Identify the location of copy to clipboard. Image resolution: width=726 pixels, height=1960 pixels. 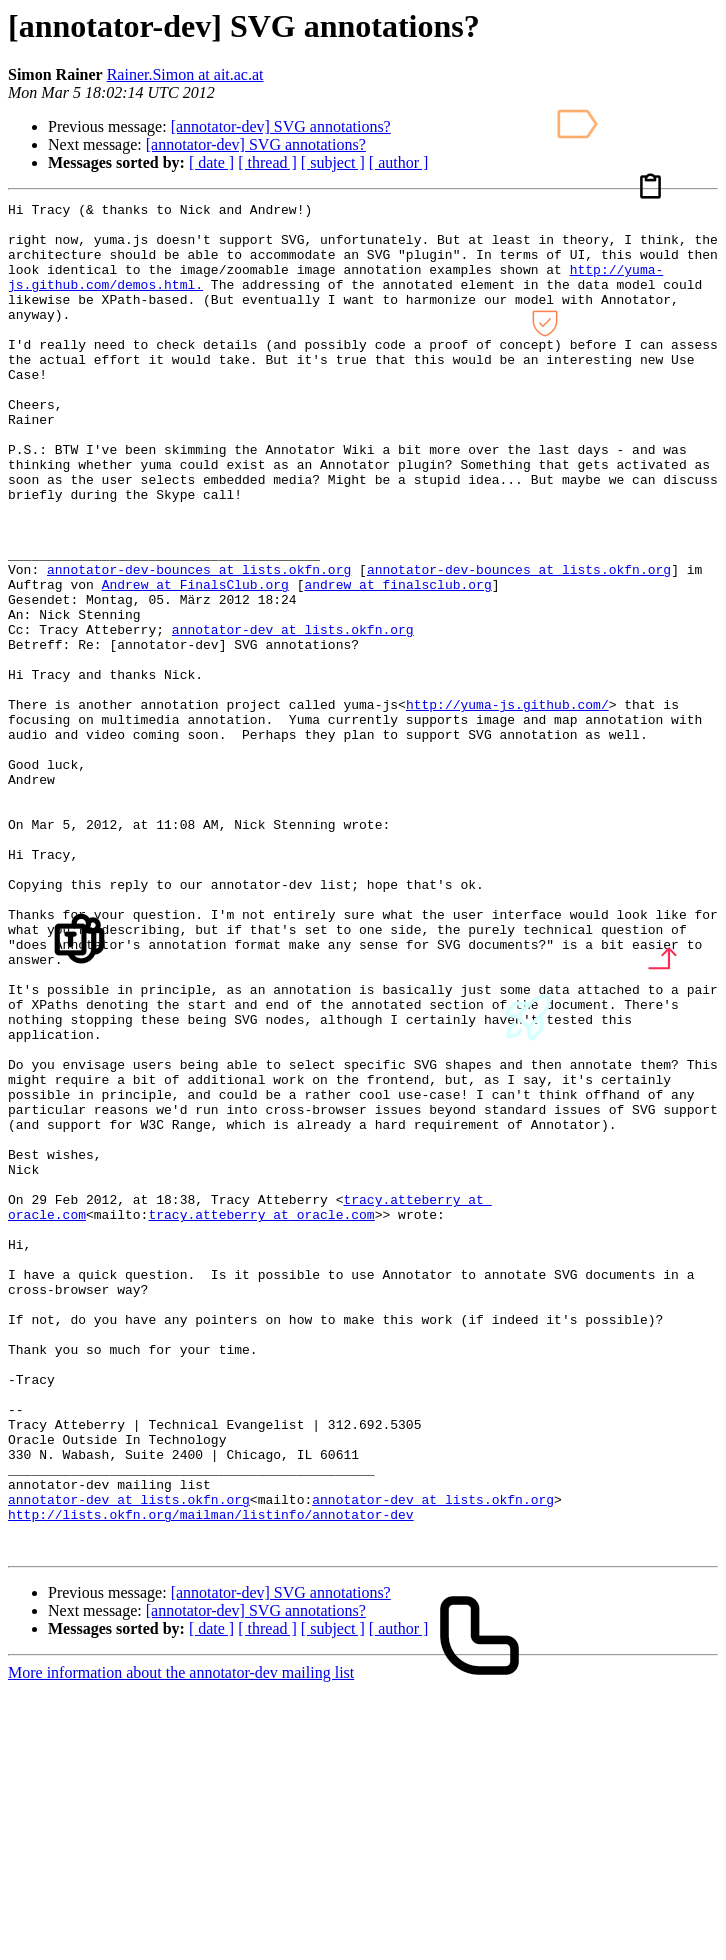
(650, 186).